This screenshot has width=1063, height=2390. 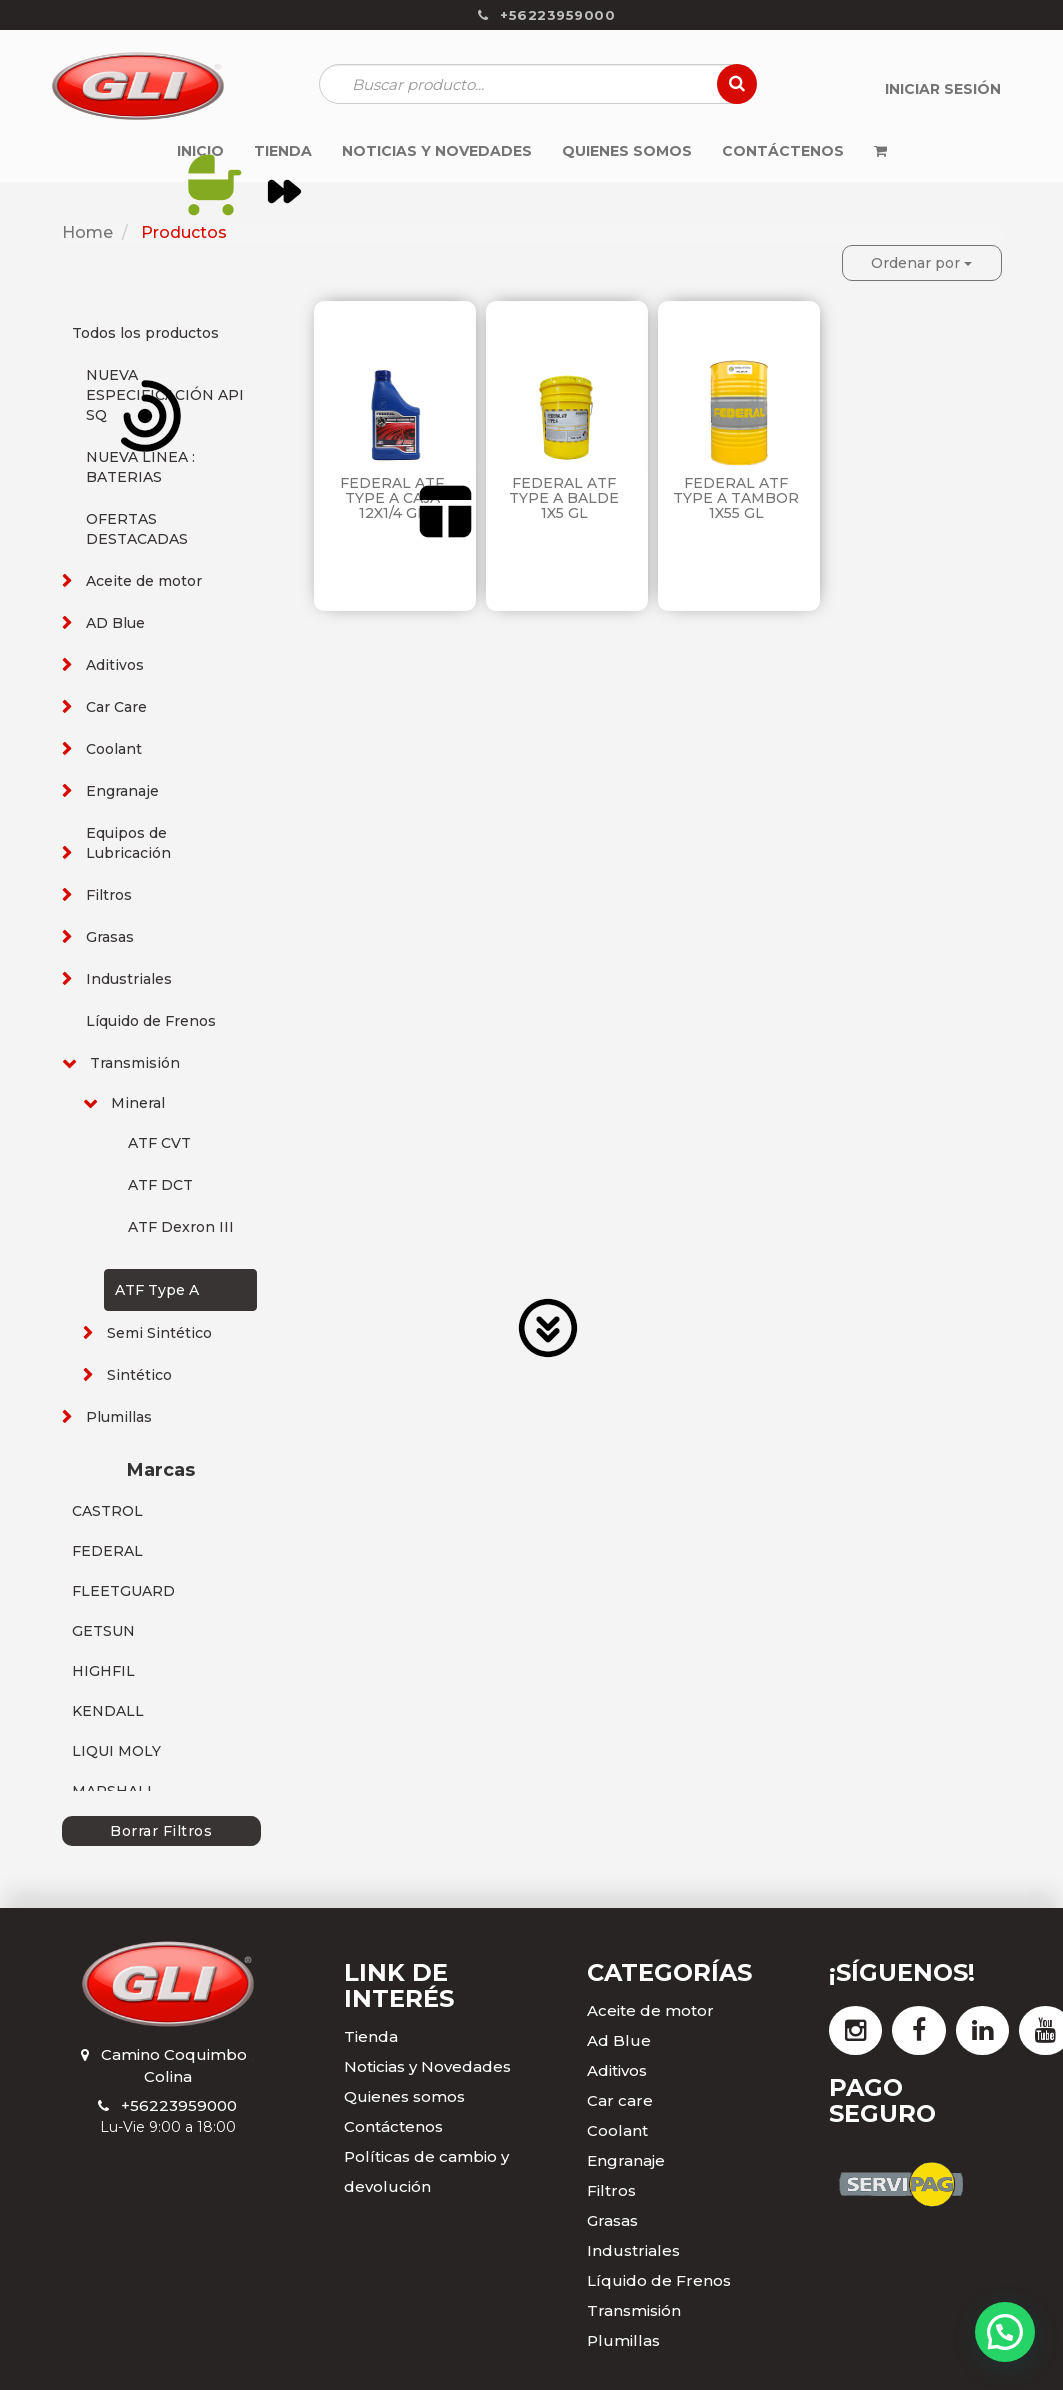 What do you see at coordinates (145, 416) in the screenshot?
I see `view circular chart or arc graph data` at bounding box center [145, 416].